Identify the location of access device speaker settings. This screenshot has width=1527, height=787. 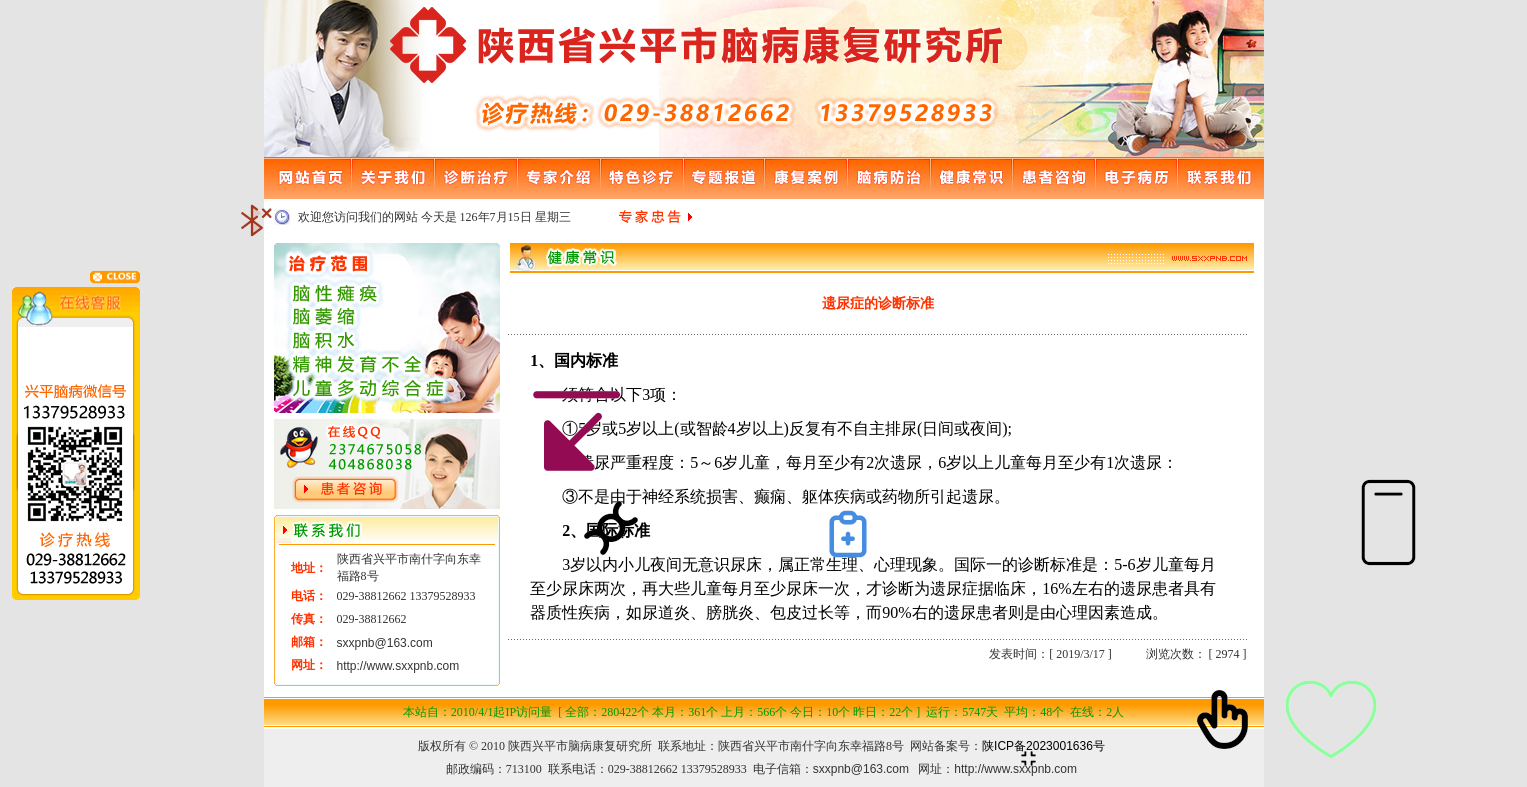
(1388, 522).